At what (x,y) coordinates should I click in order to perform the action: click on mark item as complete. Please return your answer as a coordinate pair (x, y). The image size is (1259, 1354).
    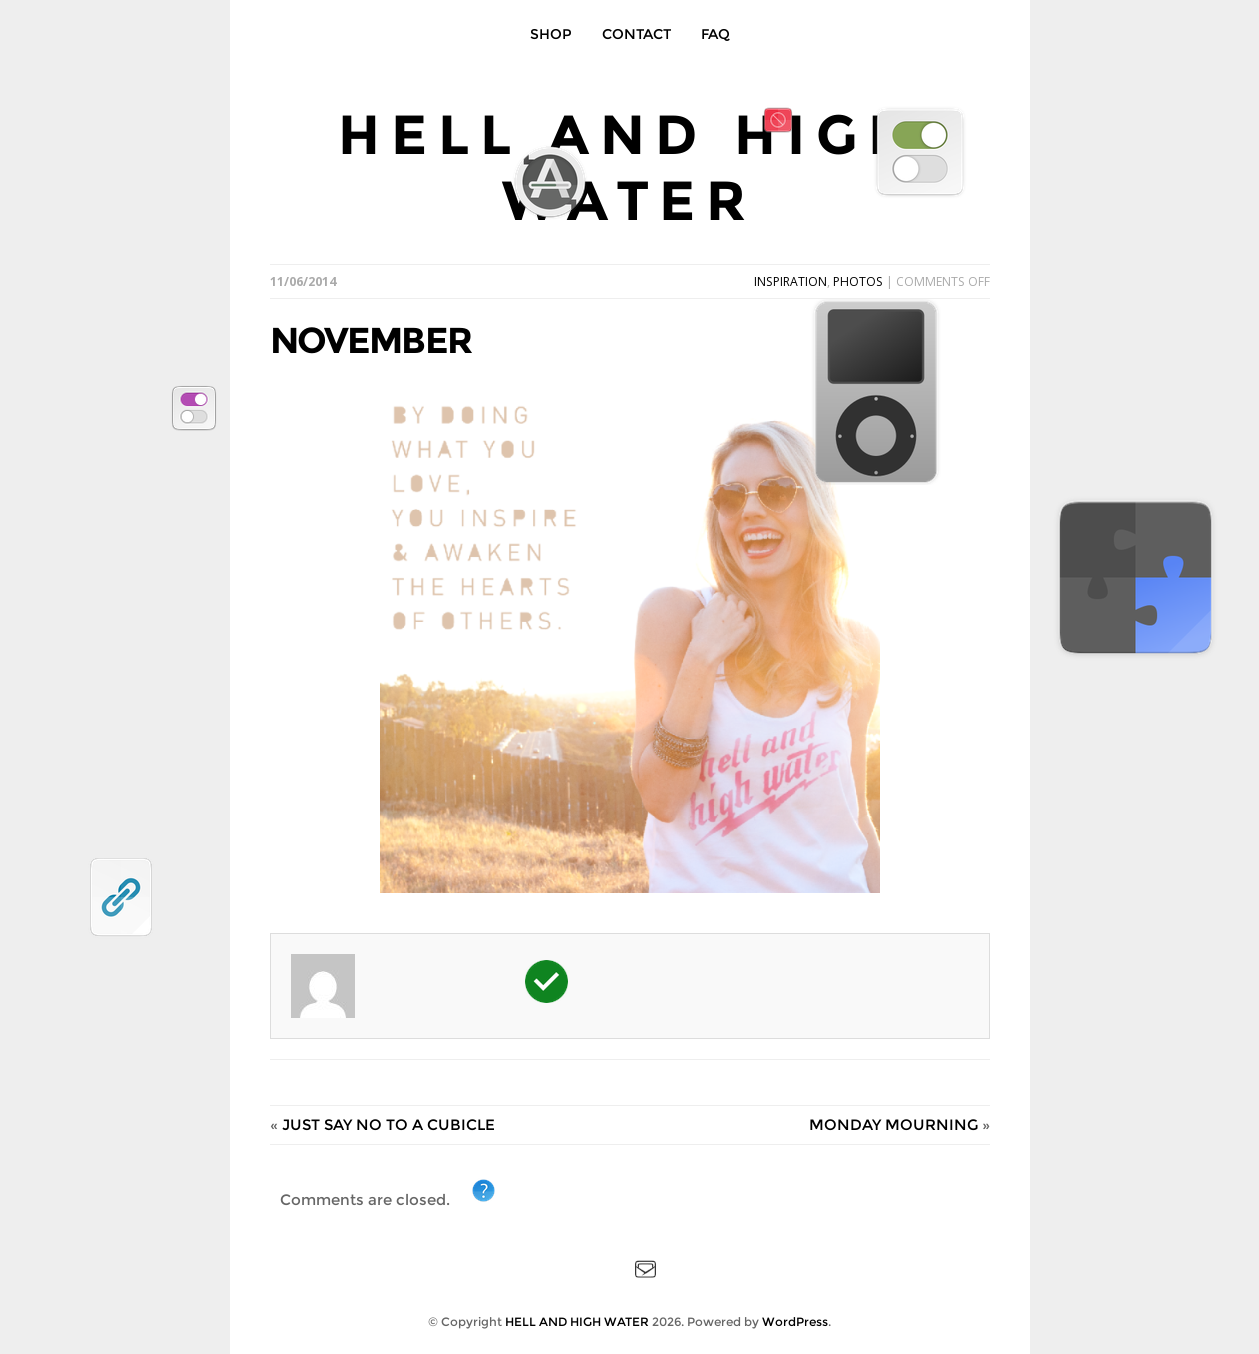
    Looking at the image, I should click on (546, 981).